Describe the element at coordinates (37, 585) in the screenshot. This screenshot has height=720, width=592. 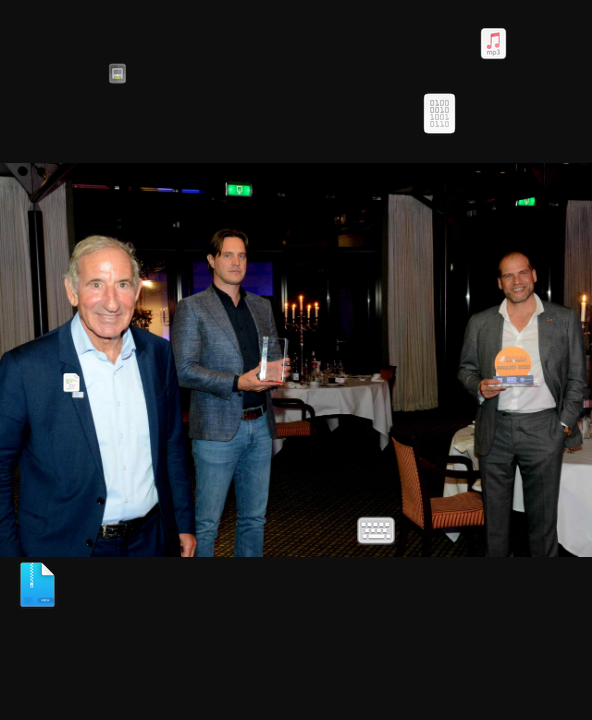
I see `a VirtualBox virtual machine configuration file` at that location.